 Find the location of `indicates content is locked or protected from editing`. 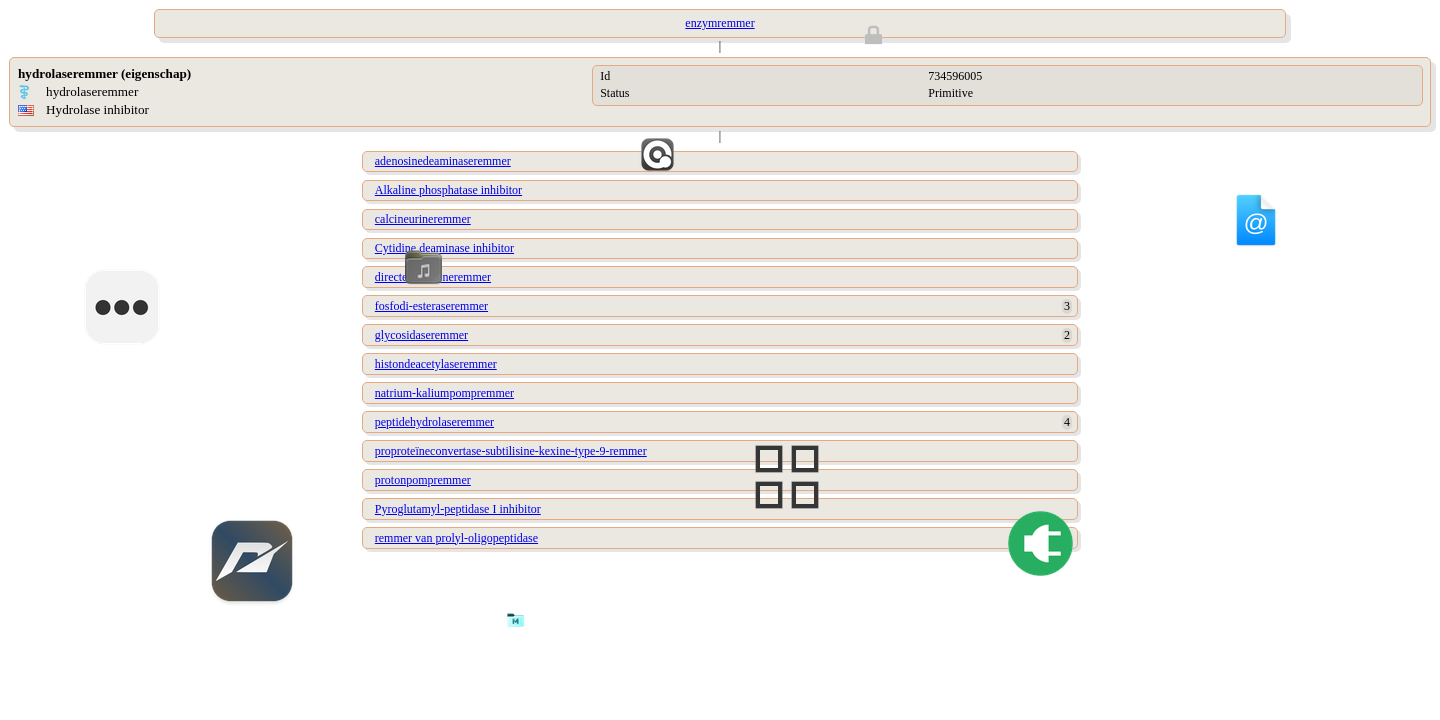

indicates content is locked or protected from editing is located at coordinates (873, 35).